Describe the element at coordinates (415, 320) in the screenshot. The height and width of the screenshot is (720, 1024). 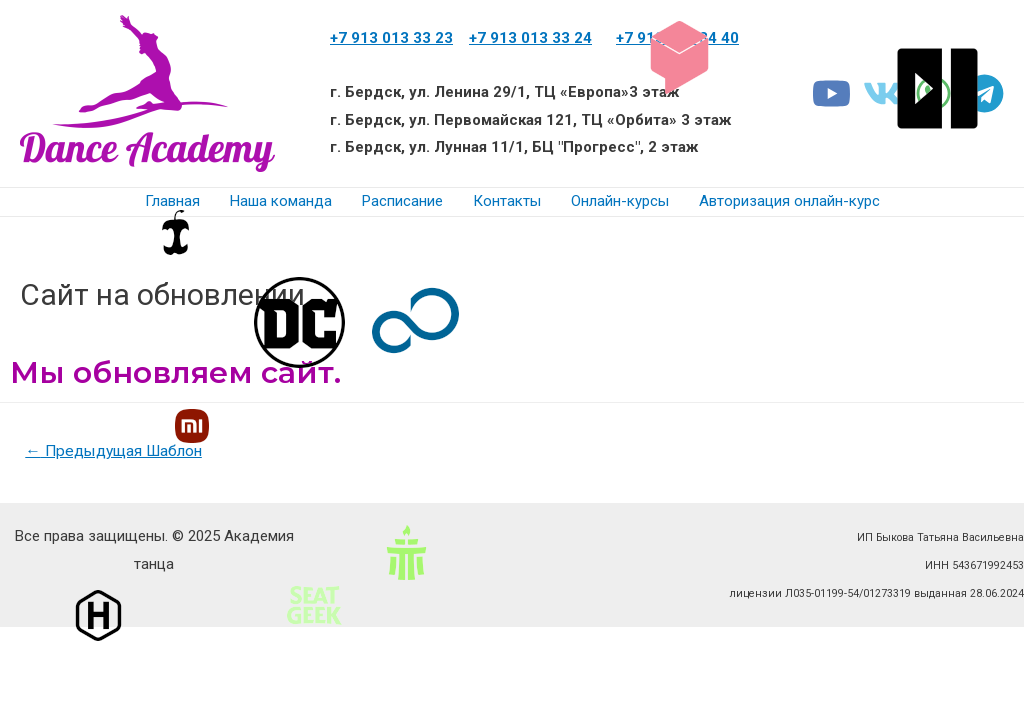
I see `Fujitsu brand logo` at that location.